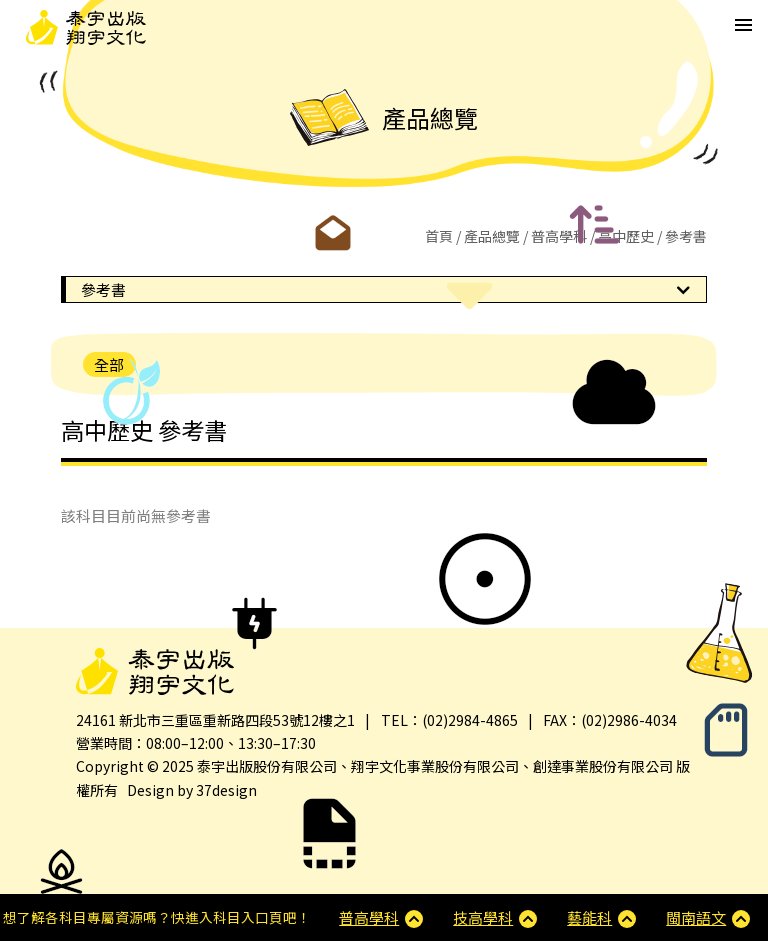 The width and height of the screenshot is (768, 941). Describe the element at coordinates (333, 235) in the screenshot. I see `view an opened or read email` at that location.